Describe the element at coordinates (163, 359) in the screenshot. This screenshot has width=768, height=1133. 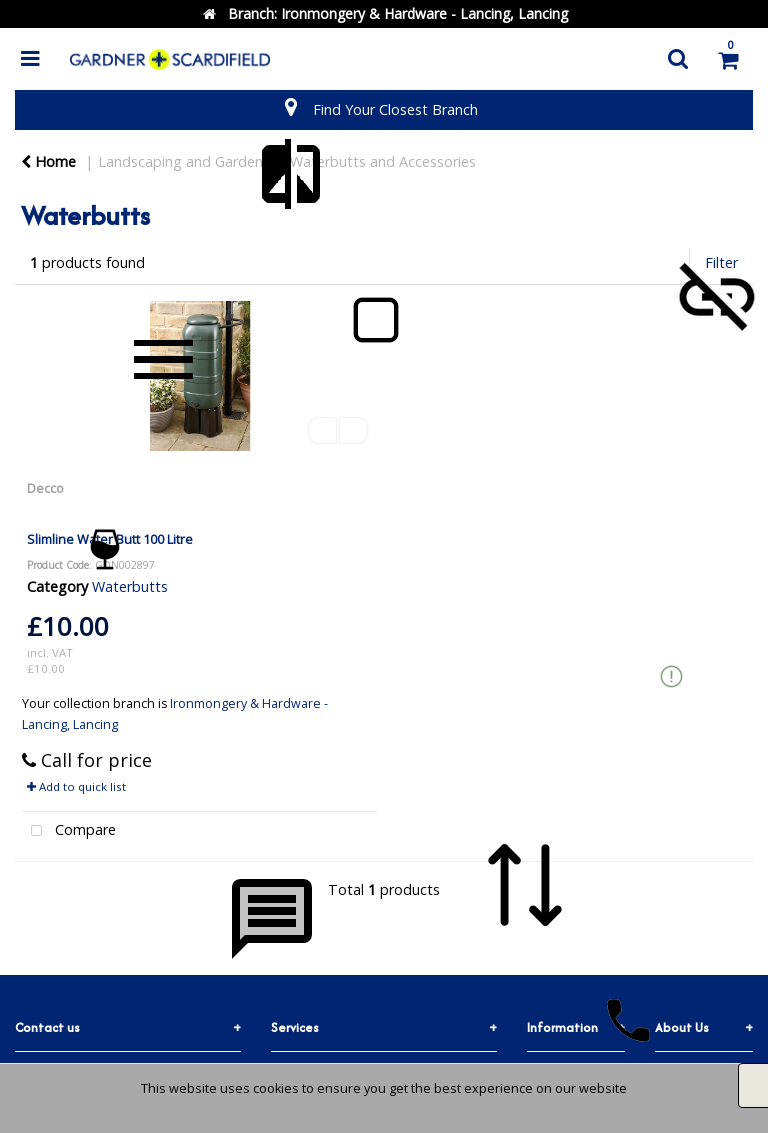
I see `open navigation menu` at that location.